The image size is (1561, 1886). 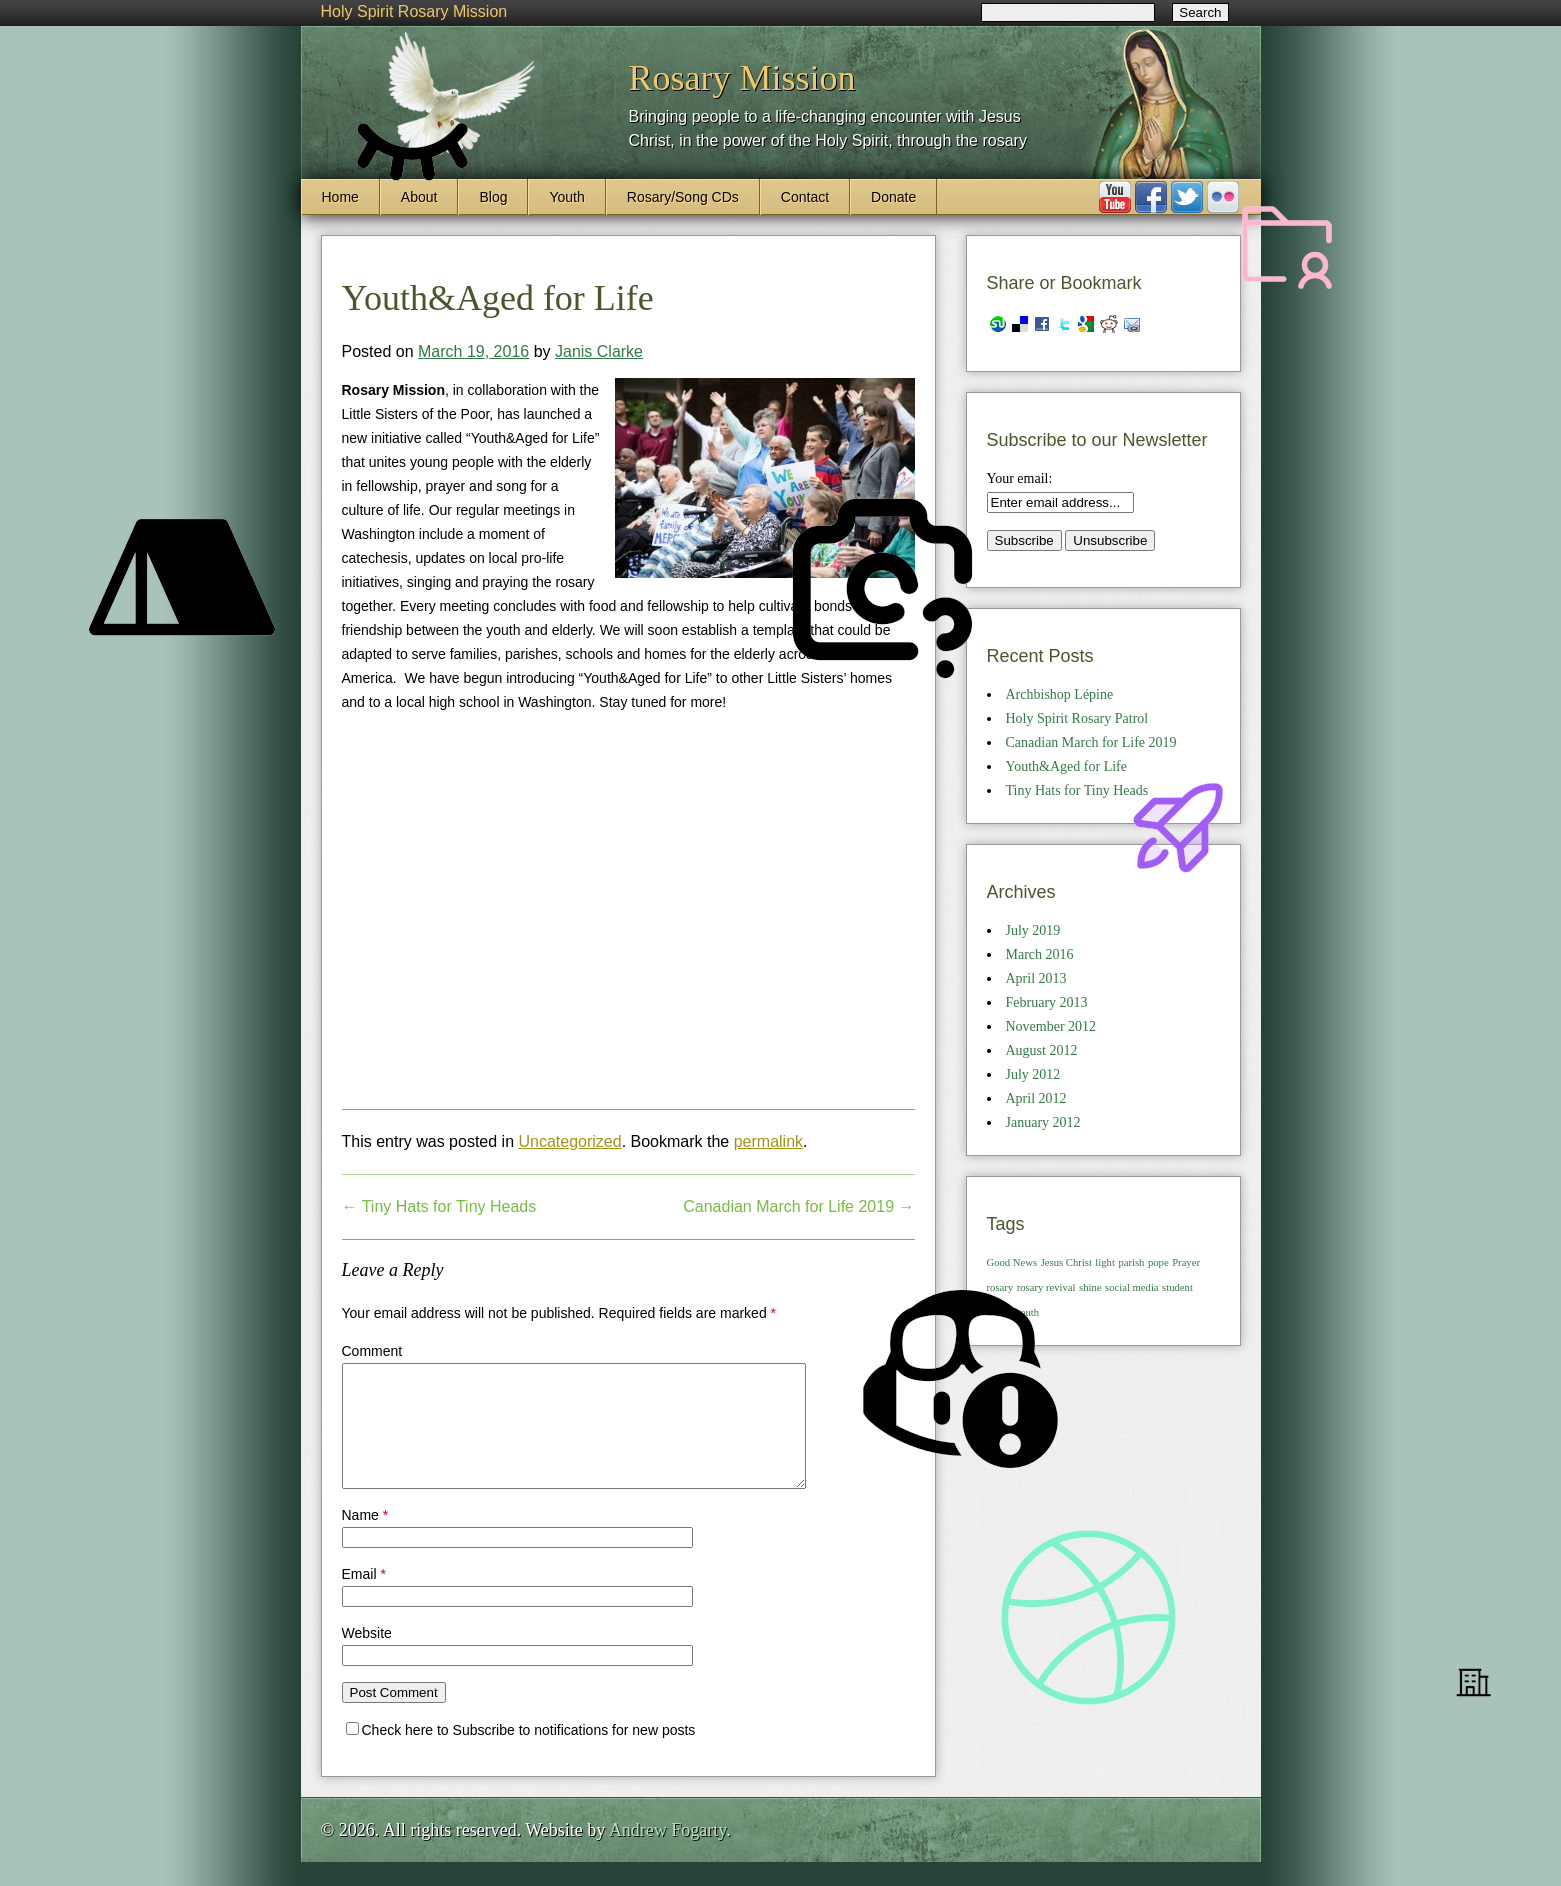 What do you see at coordinates (1088, 1617) in the screenshot?
I see `visit dribbble profile or portfolio` at bounding box center [1088, 1617].